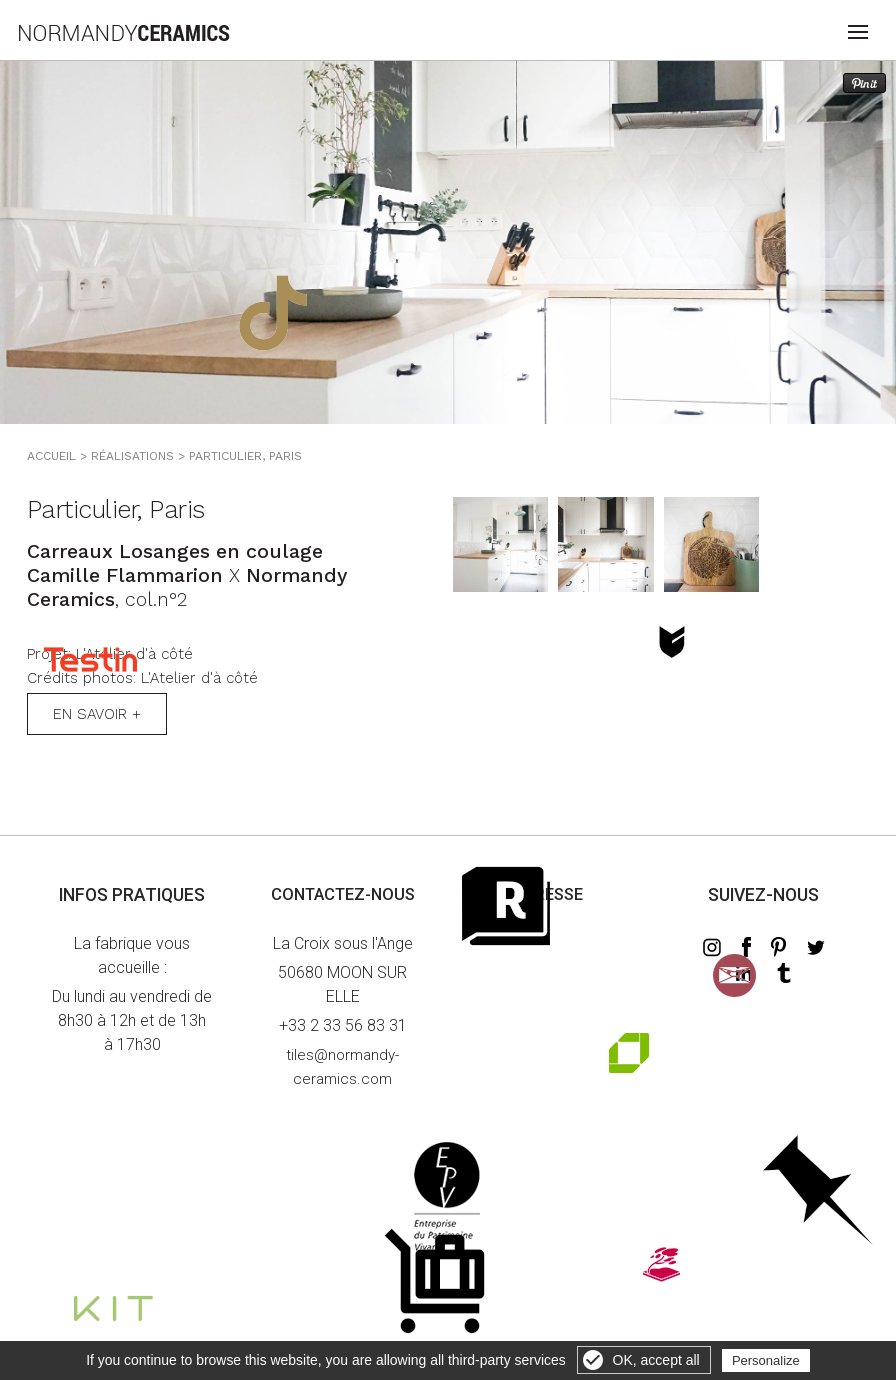 This screenshot has height=1380, width=896. What do you see at coordinates (506, 906) in the screenshot?
I see `open Autodesk Revit application` at bounding box center [506, 906].